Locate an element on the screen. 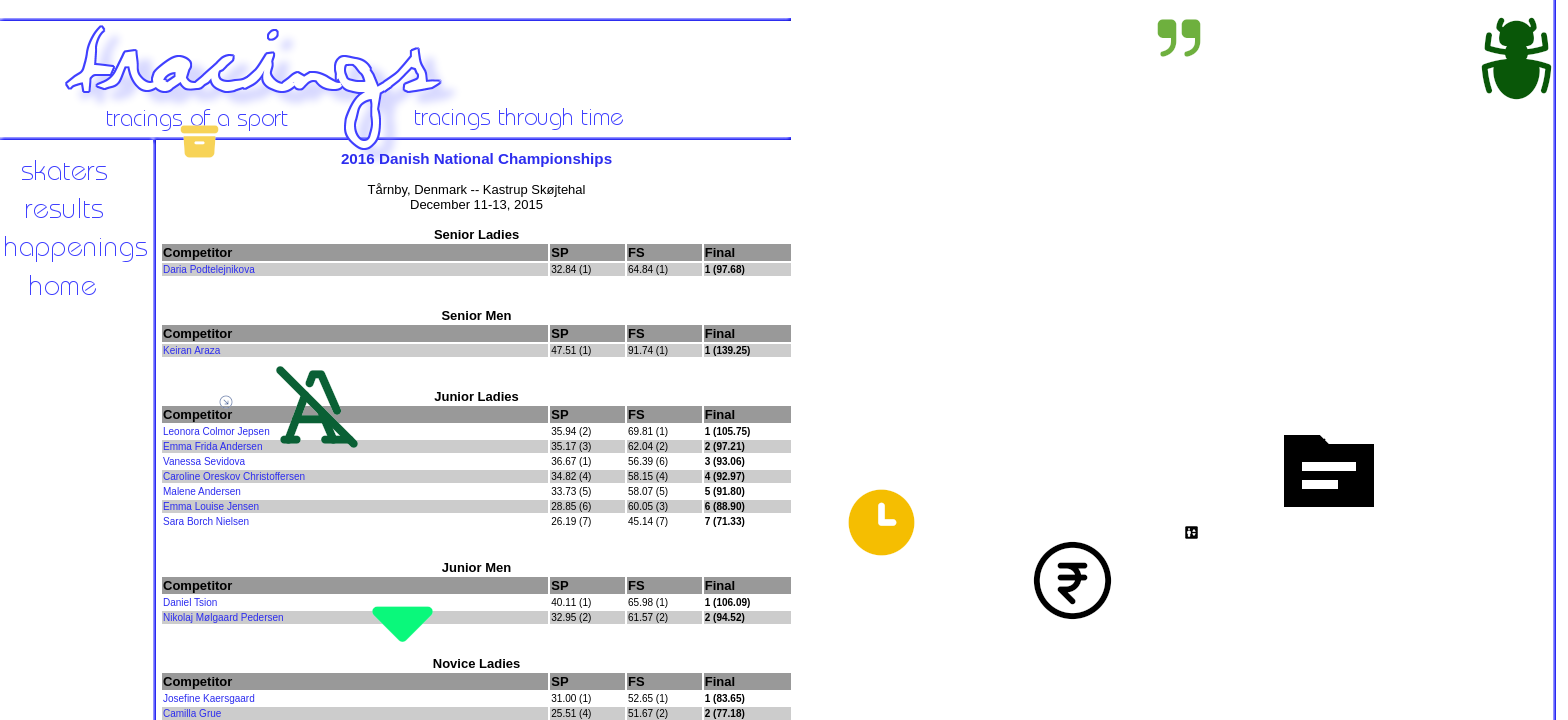 The image size is (1568, 720). indicates elevator access nearby is located at coordinates (1191, 532).